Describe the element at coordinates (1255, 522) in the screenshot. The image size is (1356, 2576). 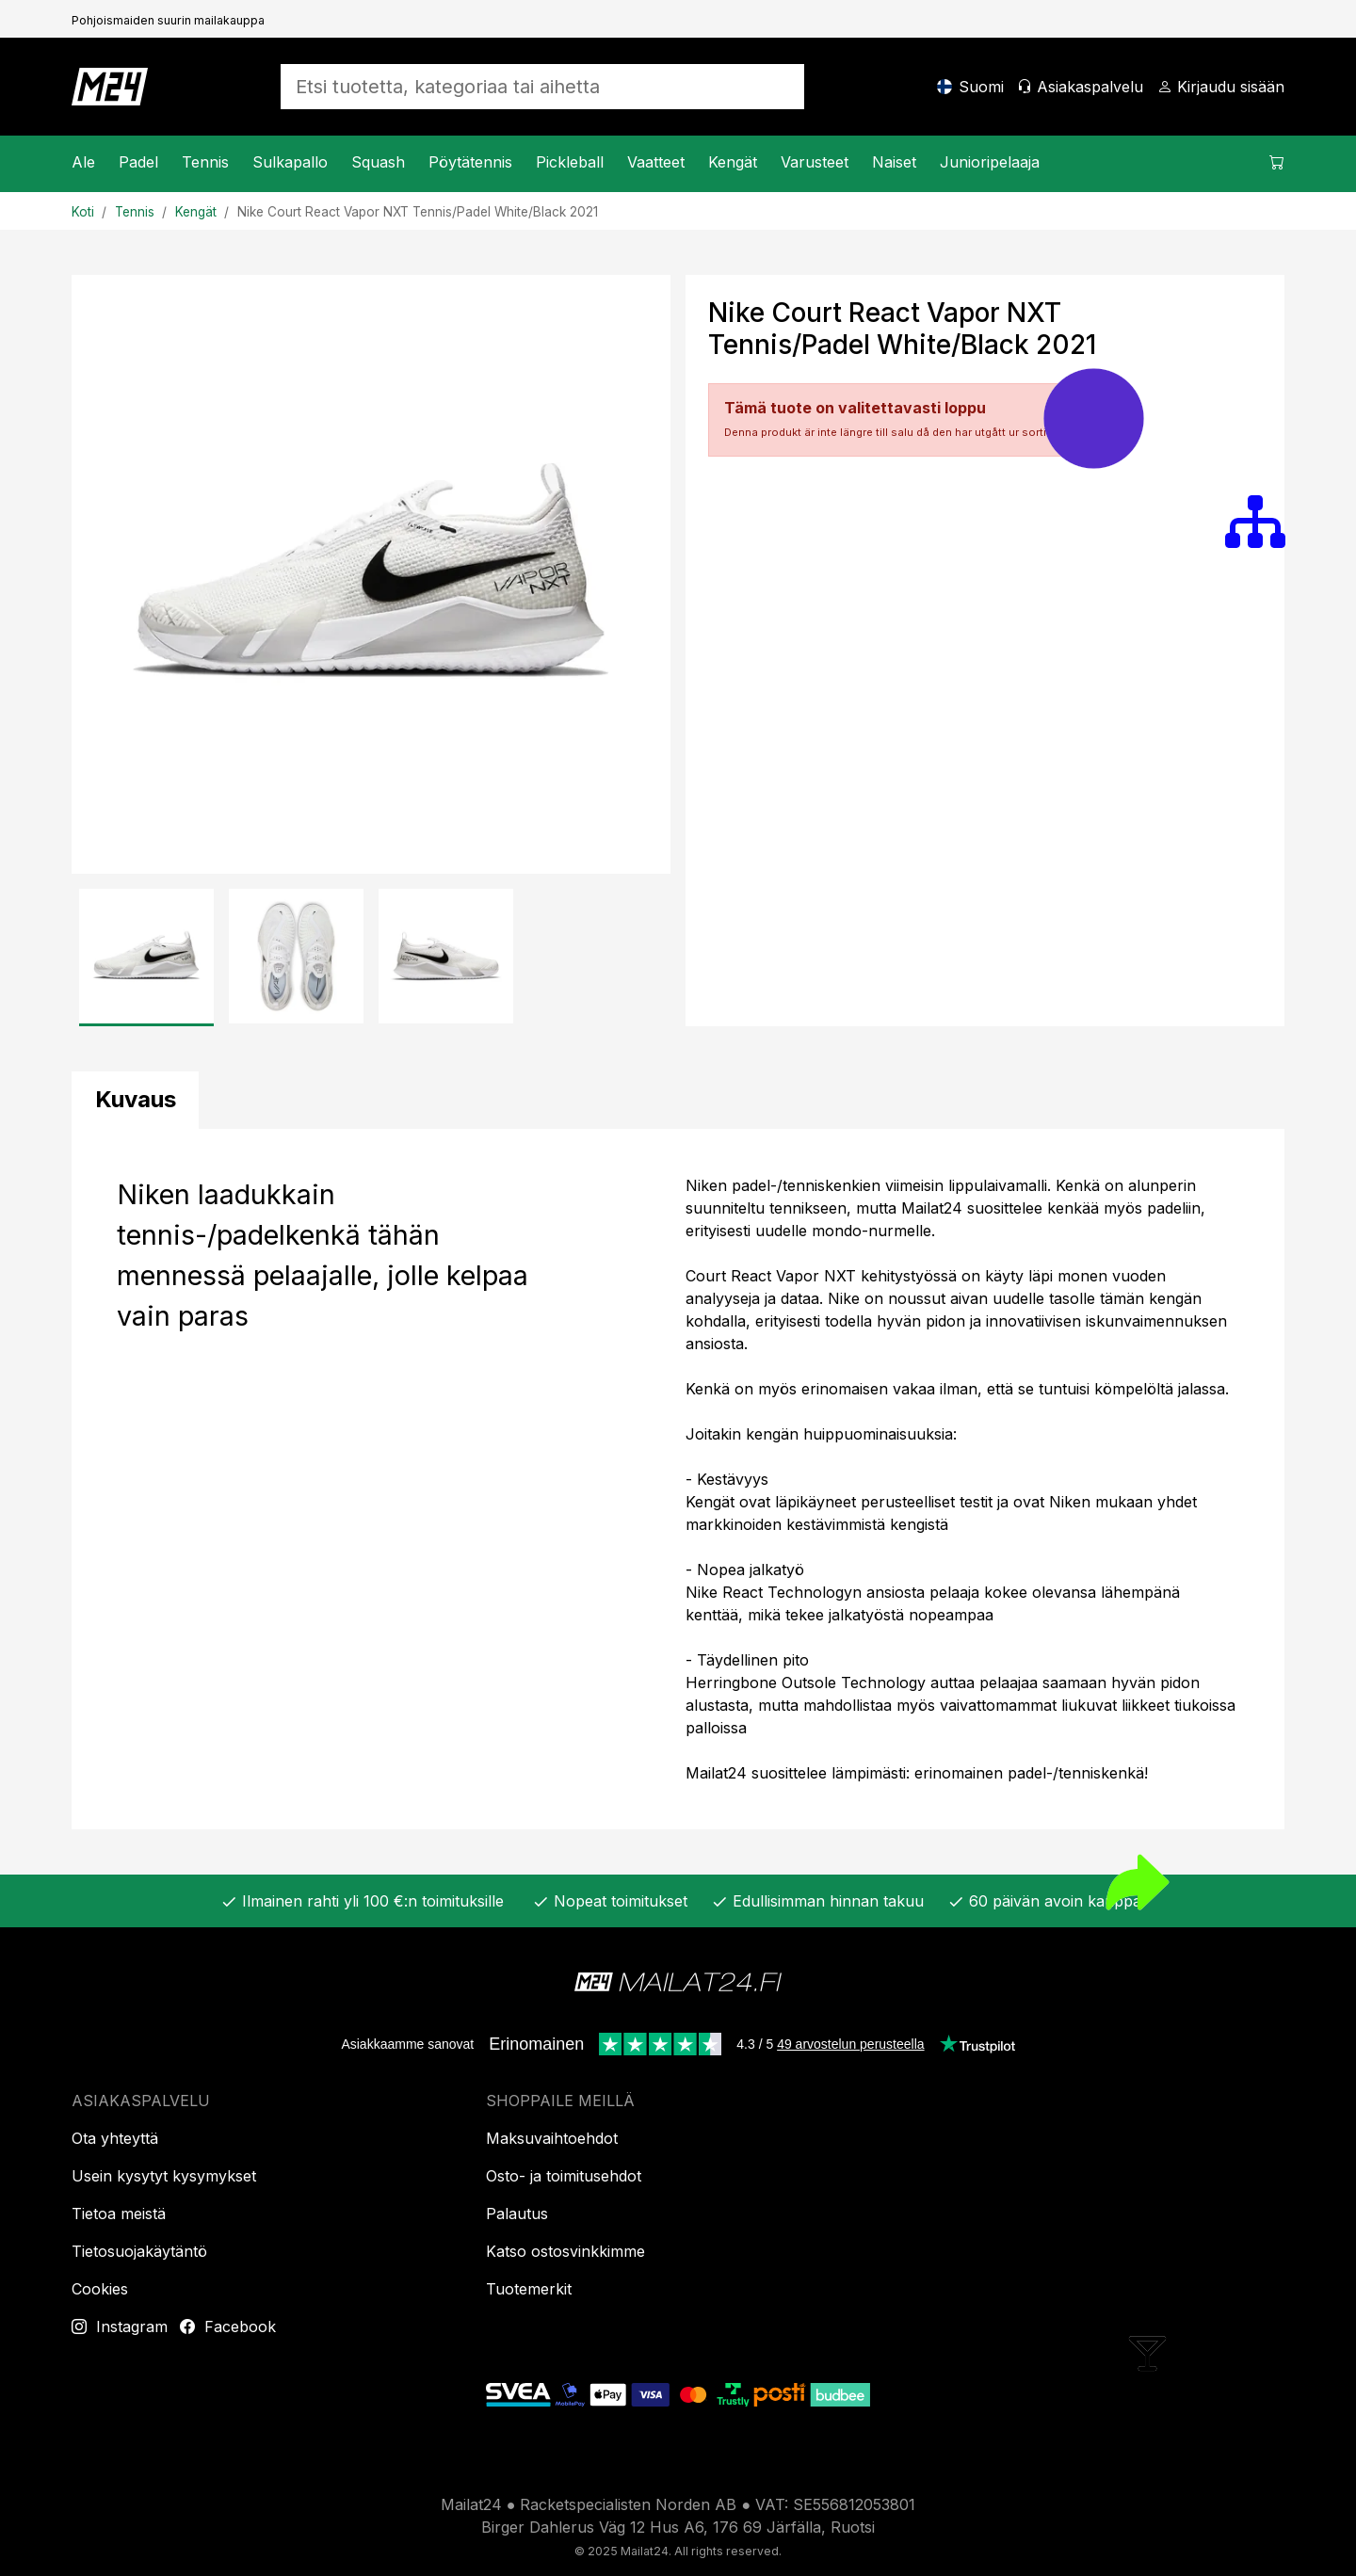
I see `view site structure or hierarchy` at that location.